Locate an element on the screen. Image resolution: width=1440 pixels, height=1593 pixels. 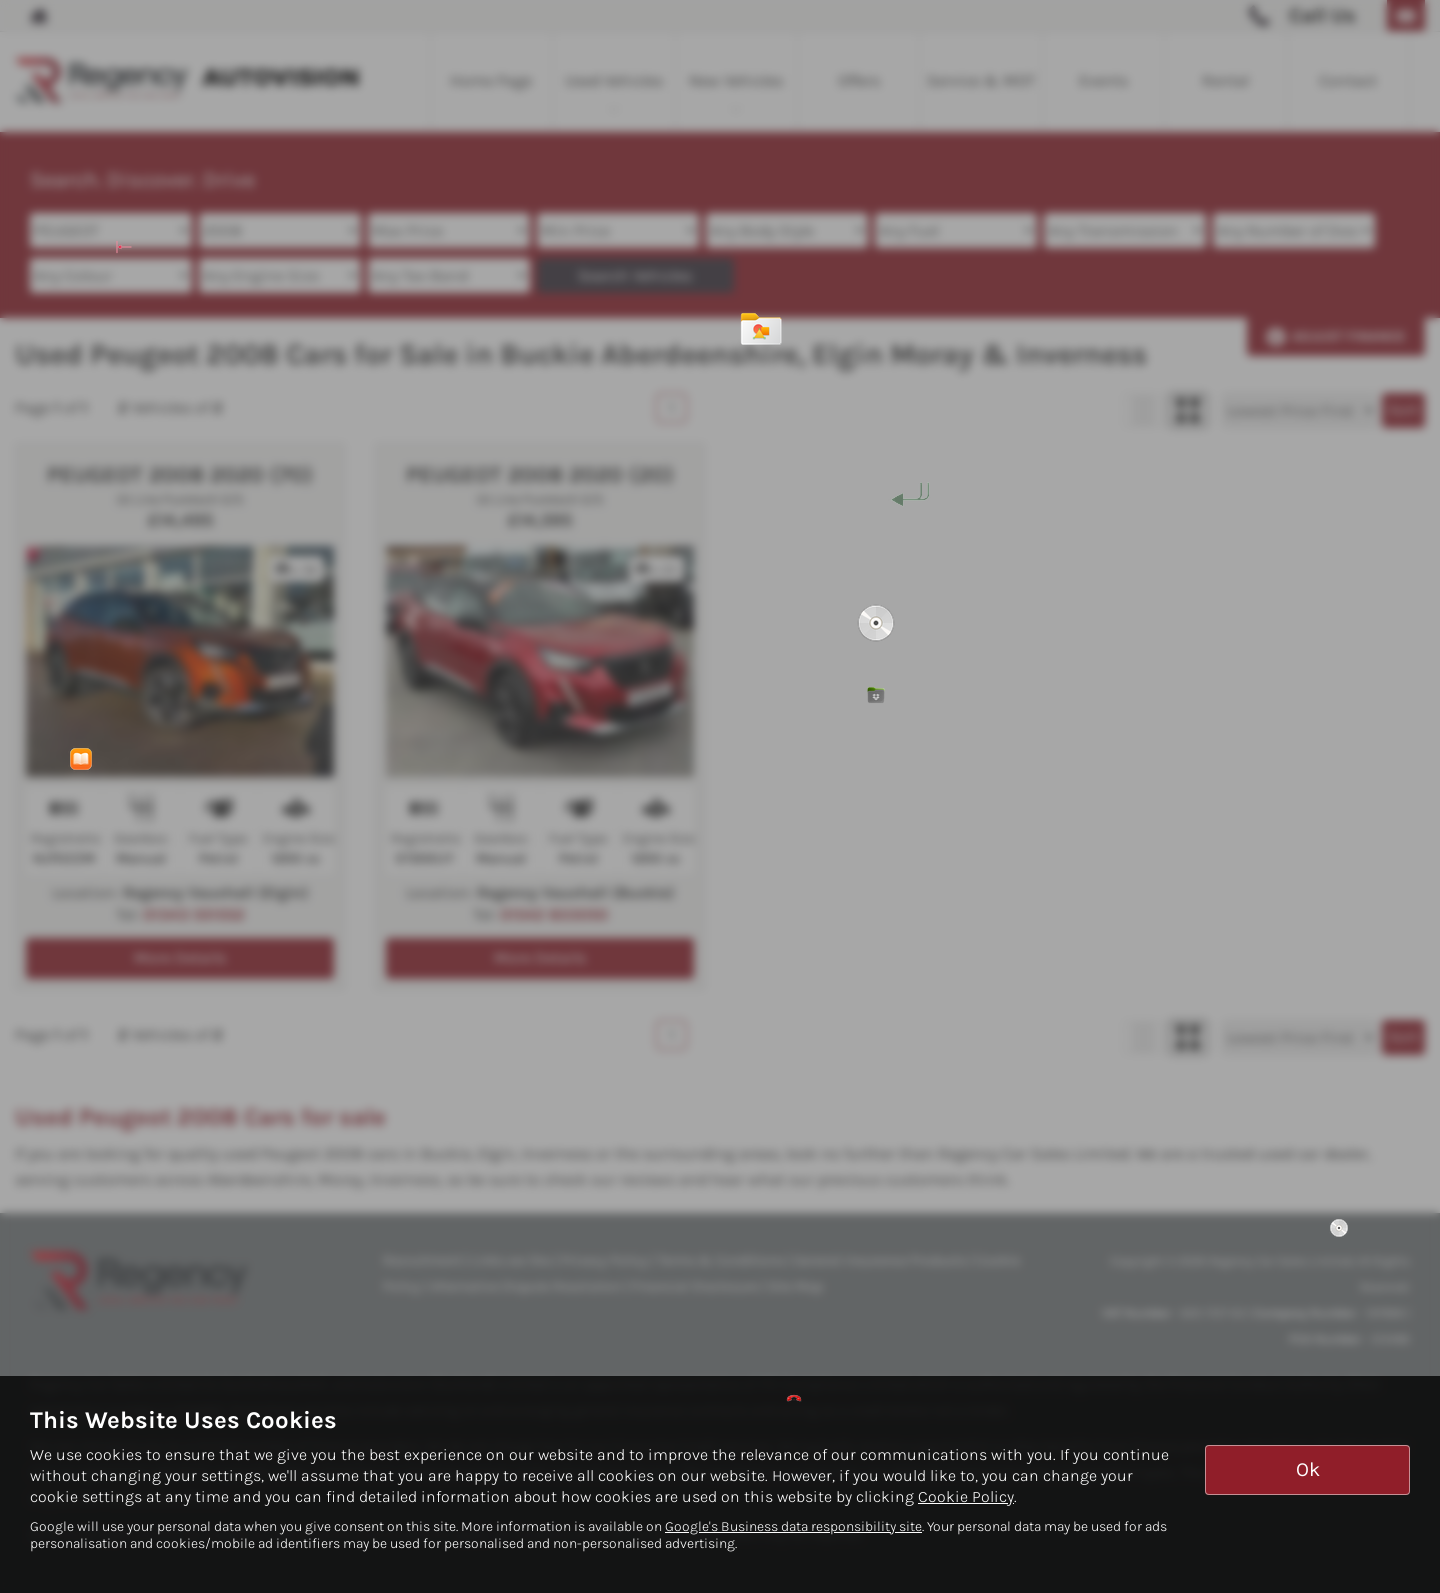
unmount or eject a CD/DVD writer drive is located at coordinates (1339, 1228).